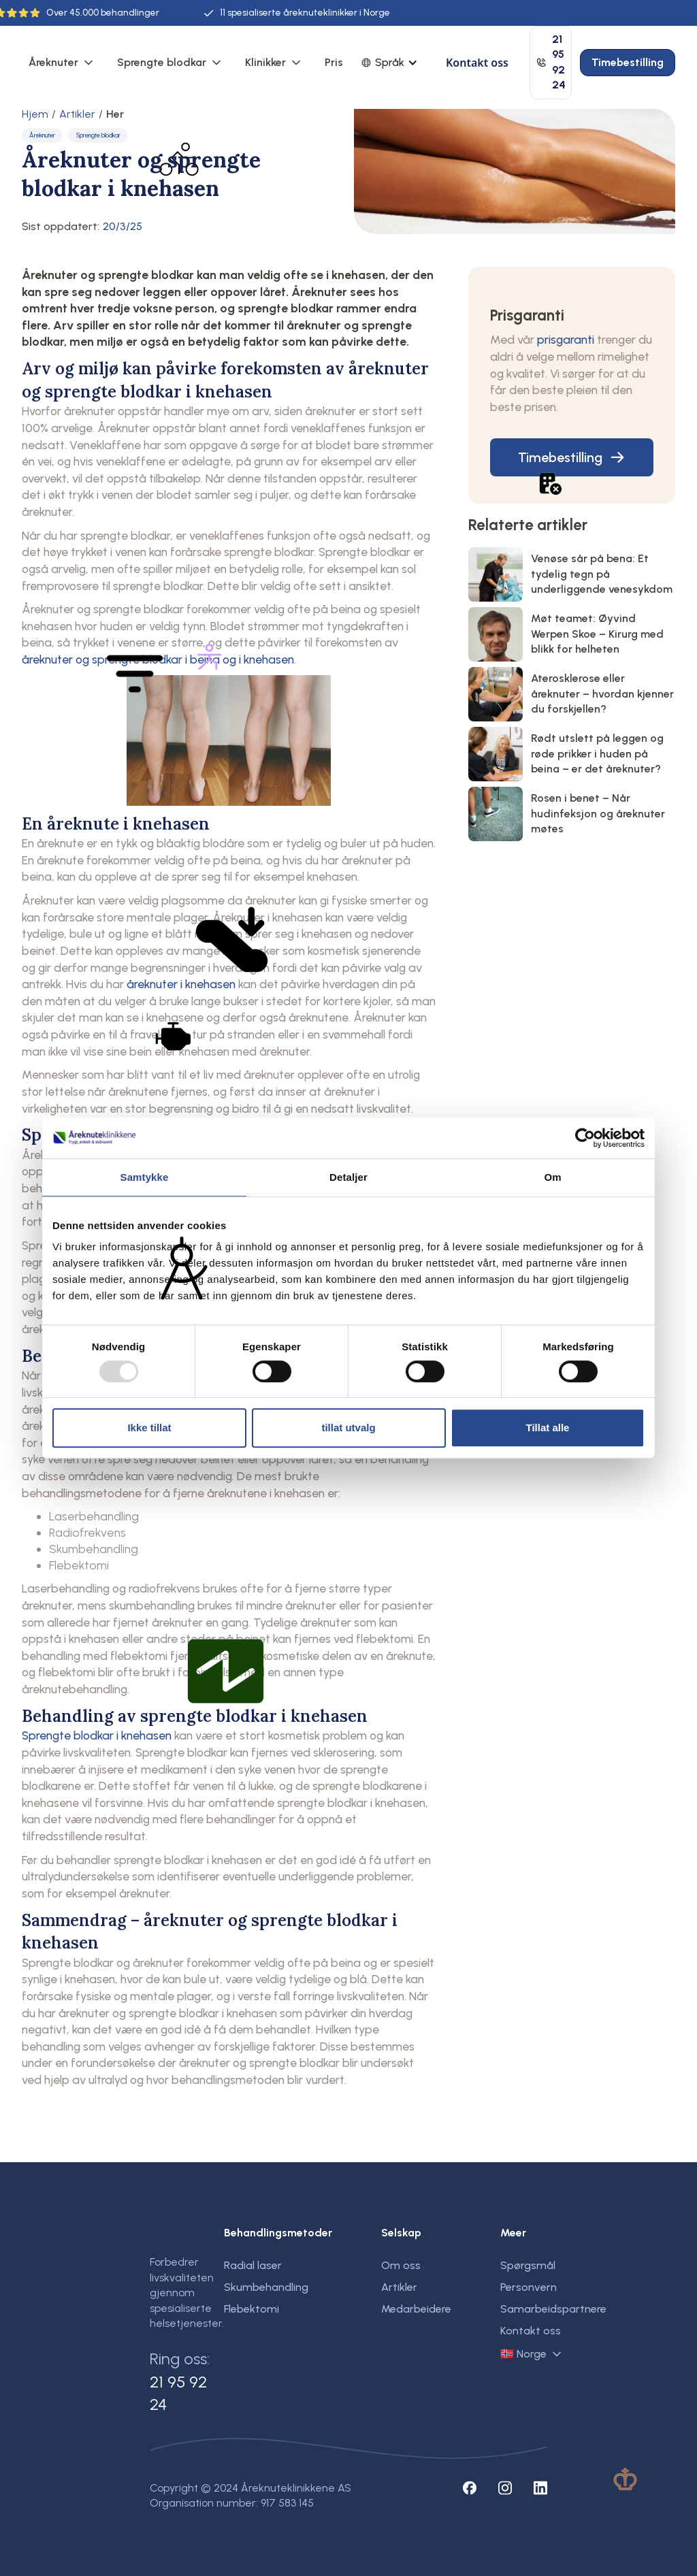  I want to click on filter or sort list items, so click(135, 674).